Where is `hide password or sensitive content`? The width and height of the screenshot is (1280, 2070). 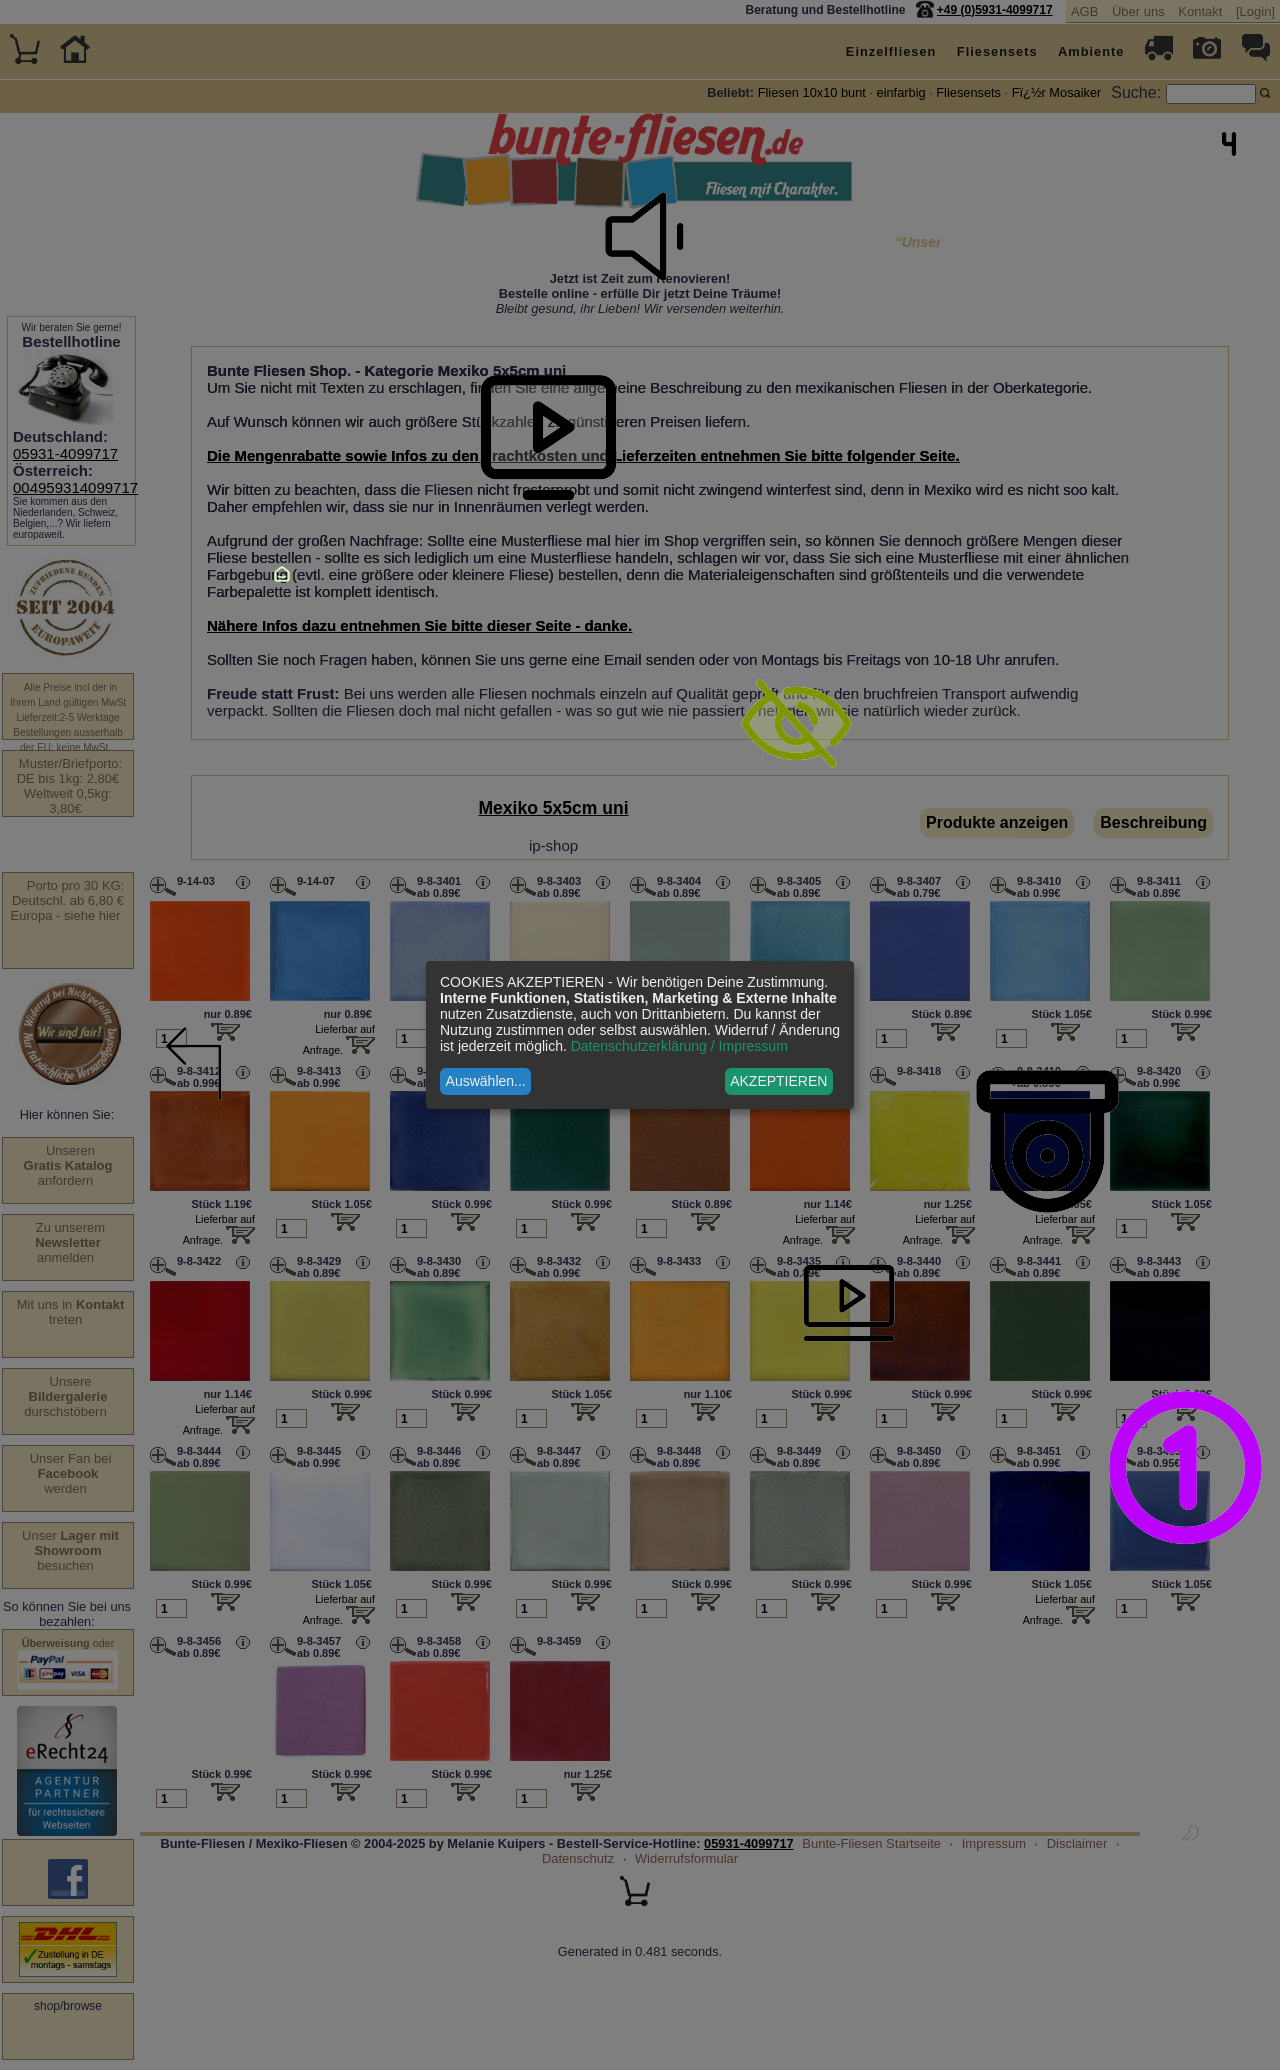 hide password or sensitive content is located at coordinates (796, 723).